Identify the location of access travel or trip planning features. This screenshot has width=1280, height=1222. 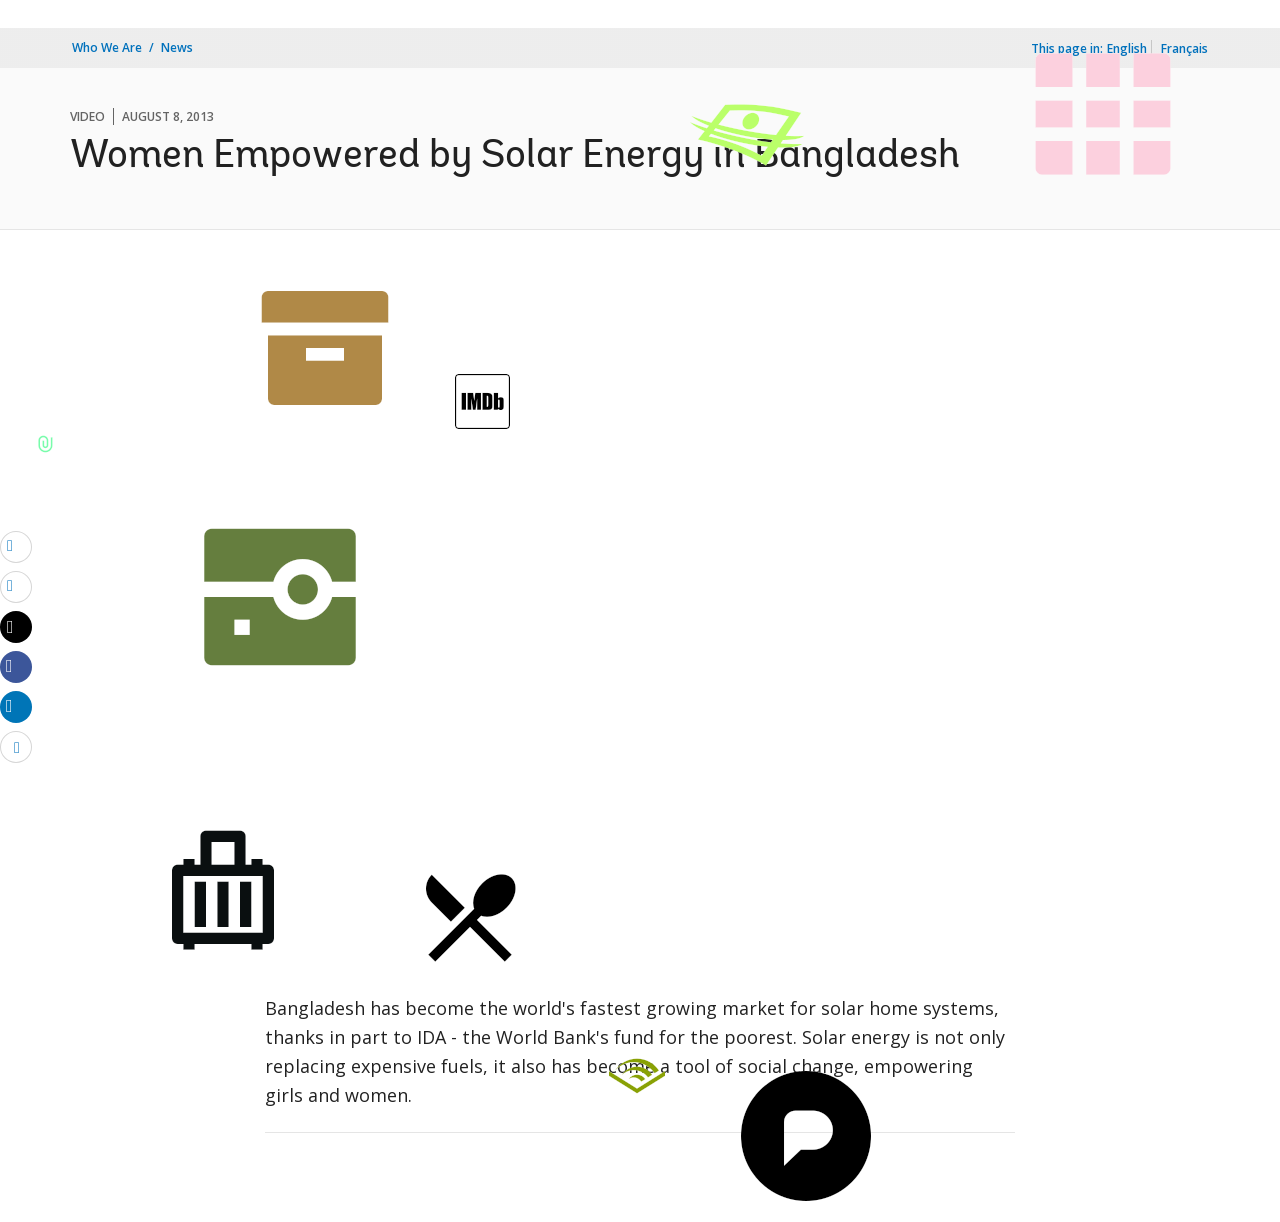
(223, 893).